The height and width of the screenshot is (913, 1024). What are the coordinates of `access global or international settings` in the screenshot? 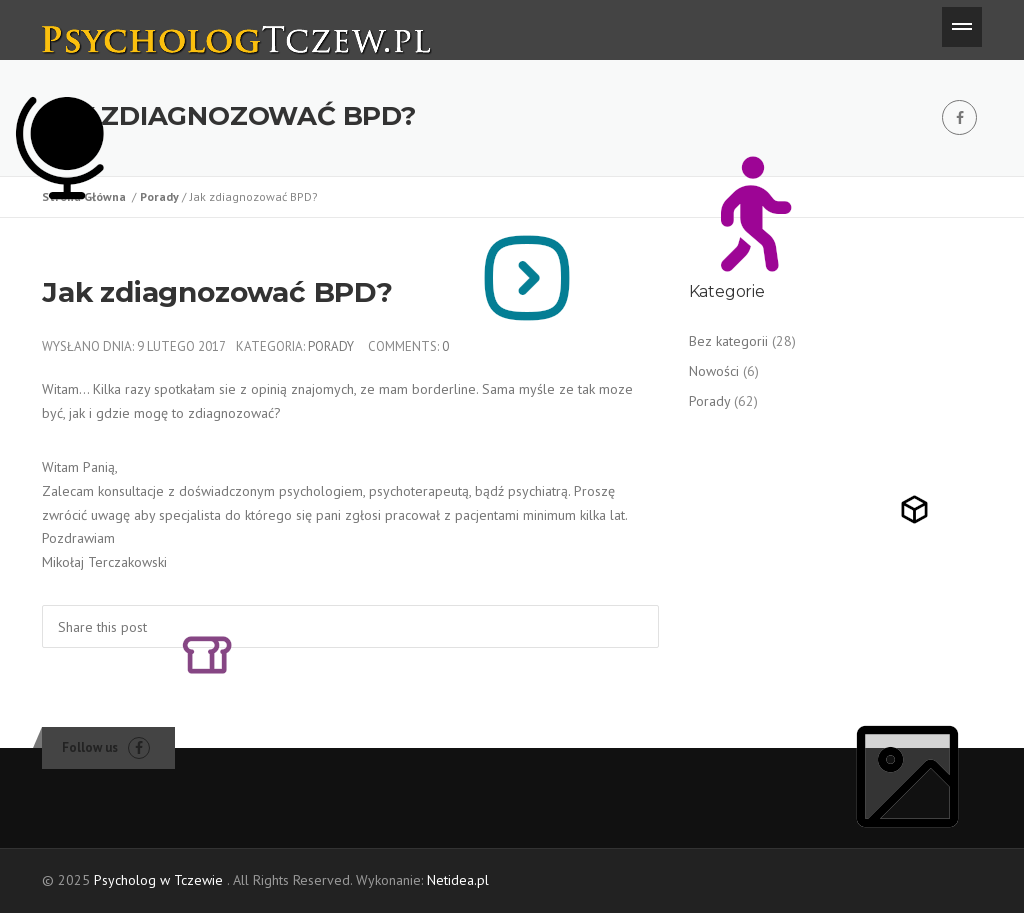 It's located at (63, 144).